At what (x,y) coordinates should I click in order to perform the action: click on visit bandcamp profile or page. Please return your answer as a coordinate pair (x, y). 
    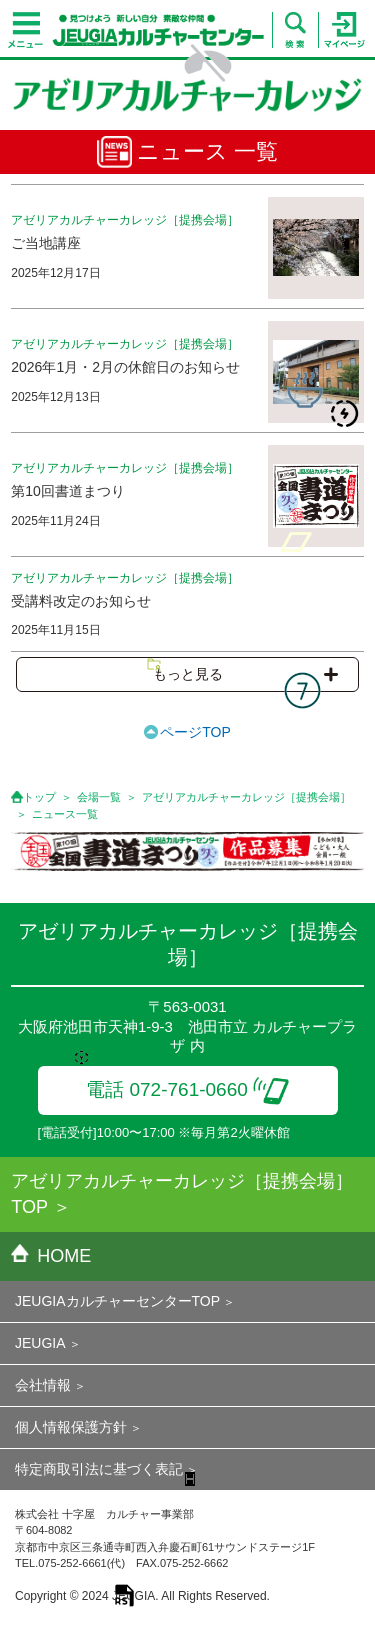
    Looking at the image, I should click on (296, 542).